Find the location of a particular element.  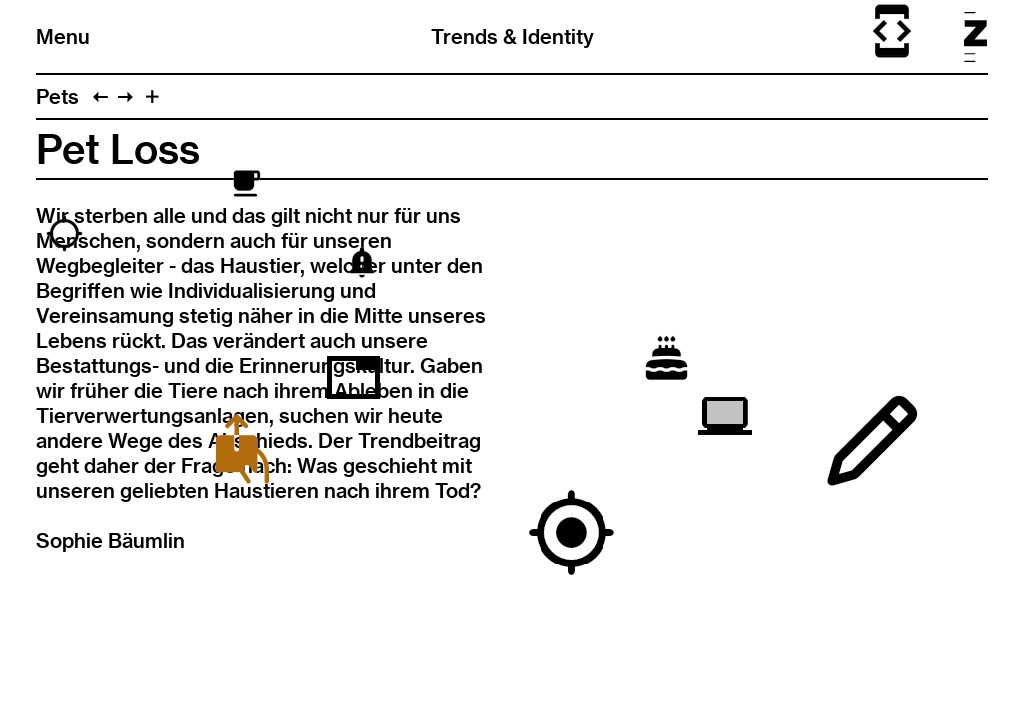

deposit or submit an item is located at coordinates (239, 449).